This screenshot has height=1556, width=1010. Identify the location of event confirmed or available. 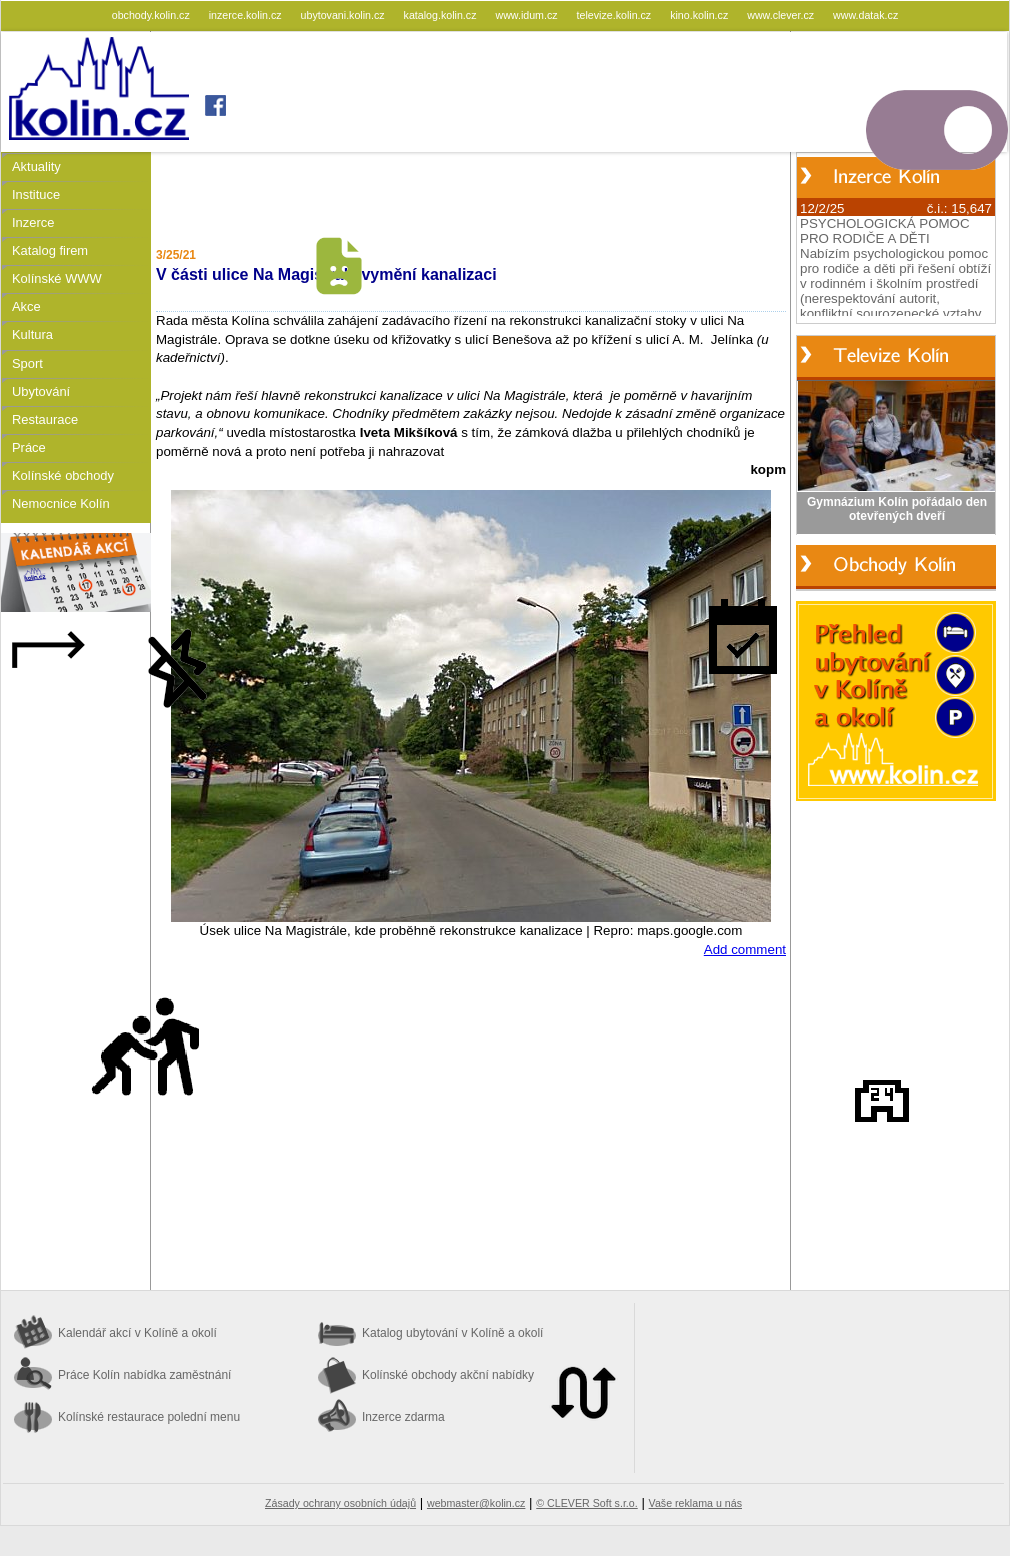
(743, 640).